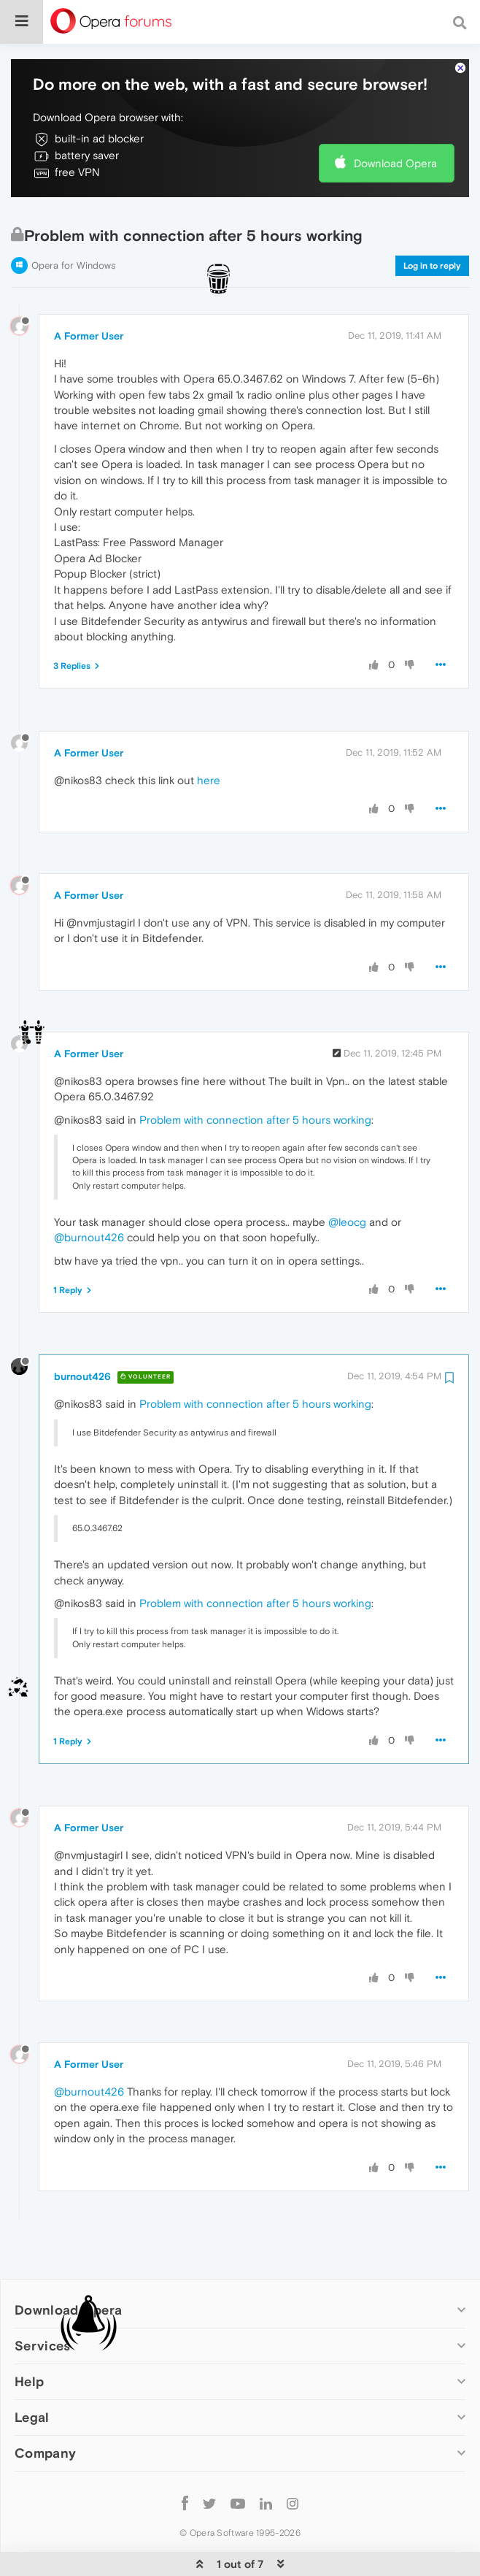 Image resolution: width=480 pixels, height=2576 pixels. I want to click on indicates new notifications or alerts, so click(88, 2322).